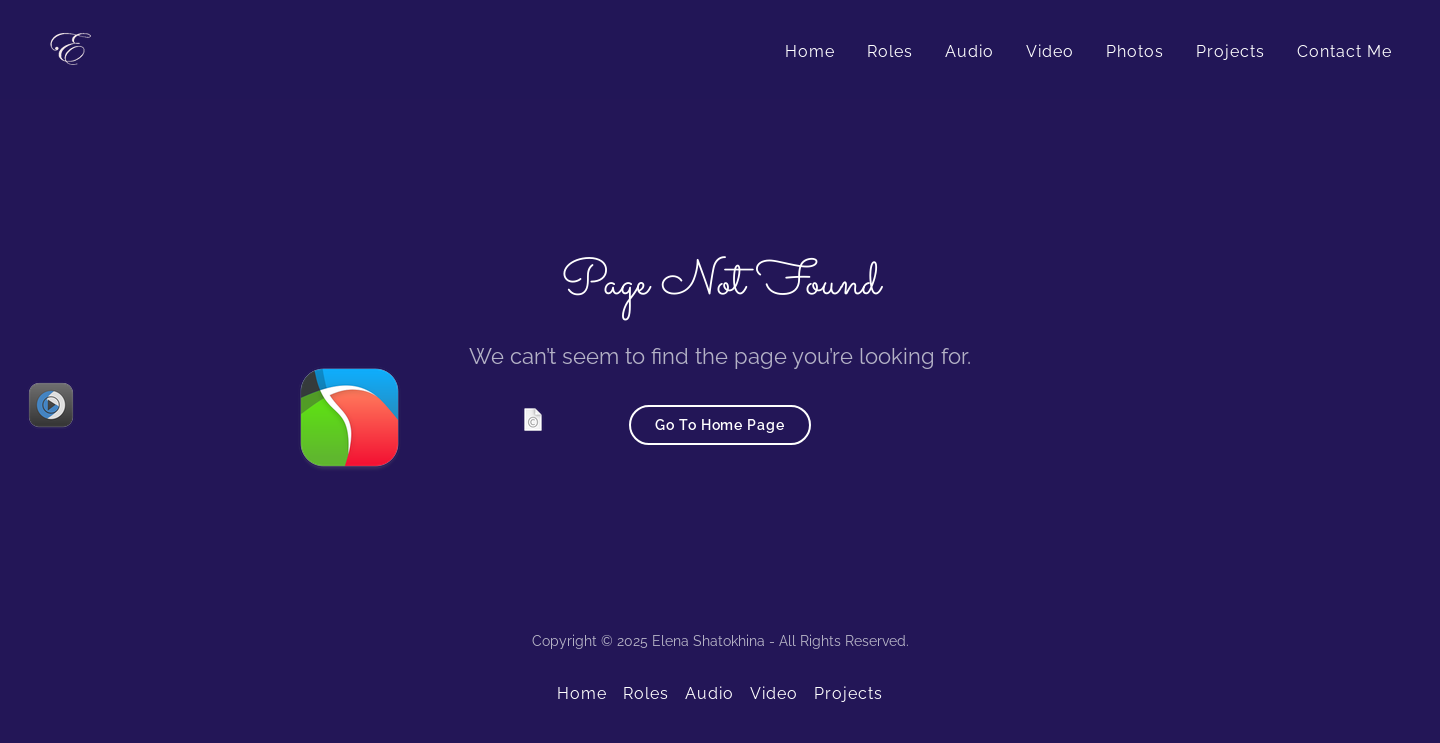 This screenshot has height=743, width=1440. Describe the element at coordinates (533, 420) in the screenshot. I see `indicates a file currently being copied` at that location.